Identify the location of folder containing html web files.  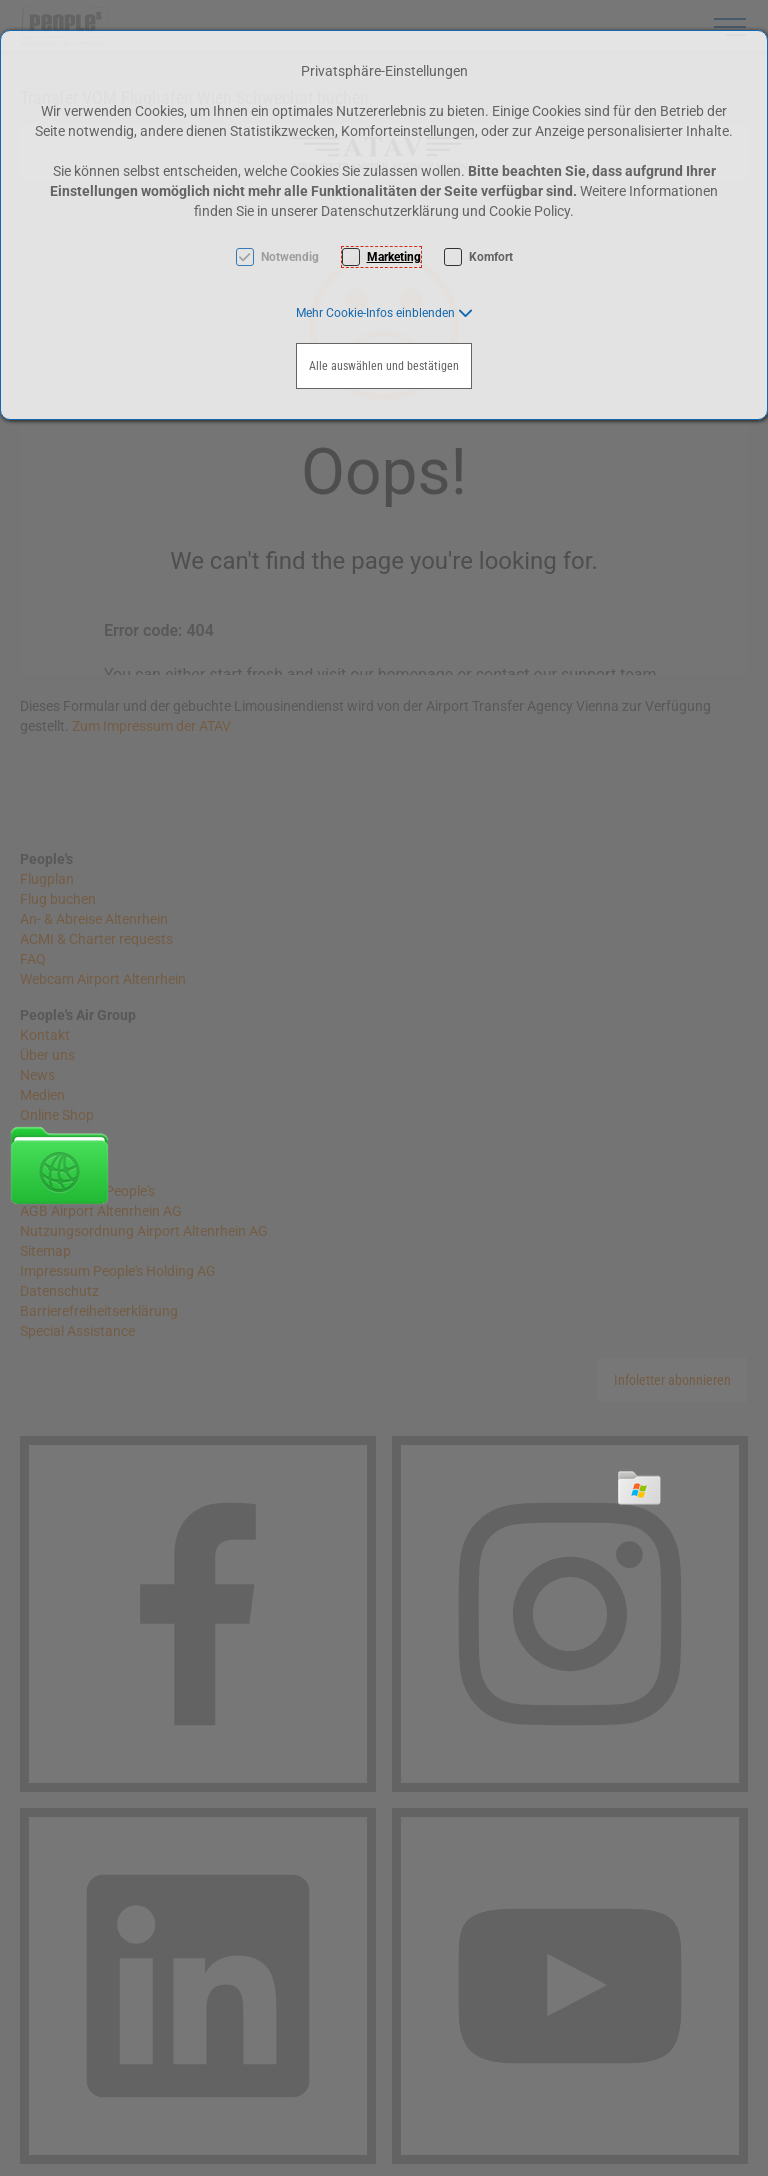
(59, 1165).